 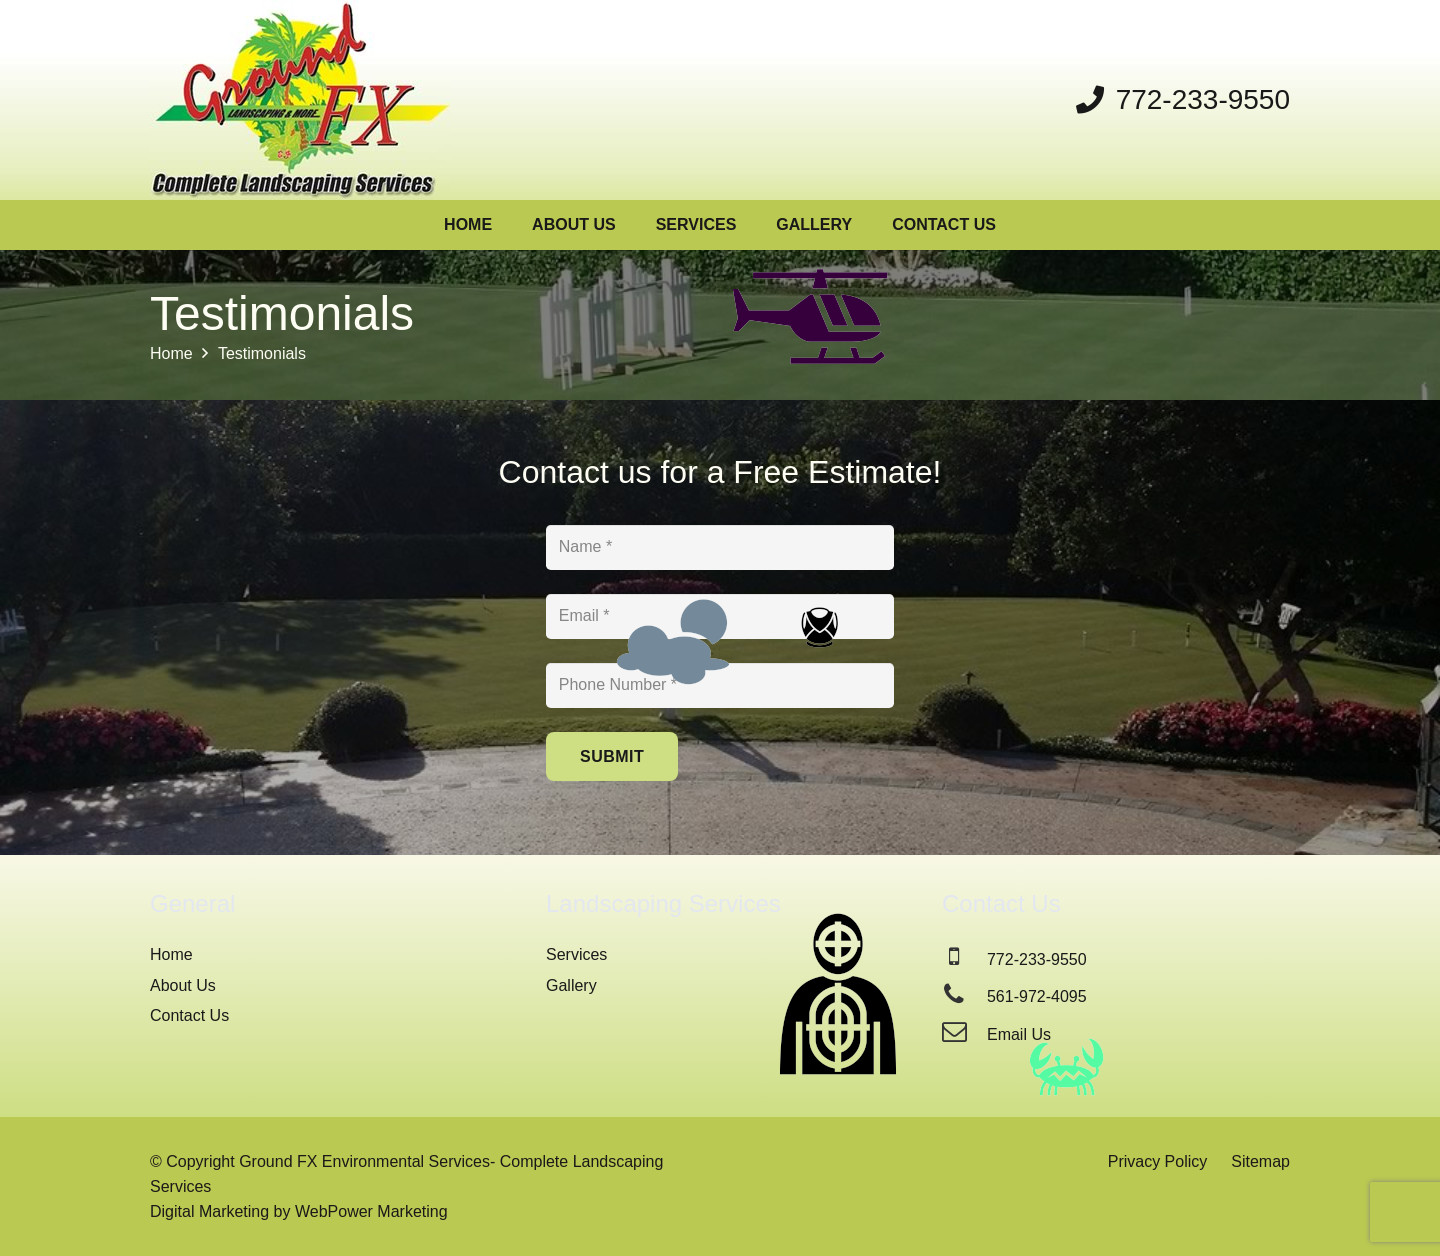 What do you see at coordinates (838, 994) in the screenshot?
I see `practice target for shooting range simulation` at bounding box center [838, 994].